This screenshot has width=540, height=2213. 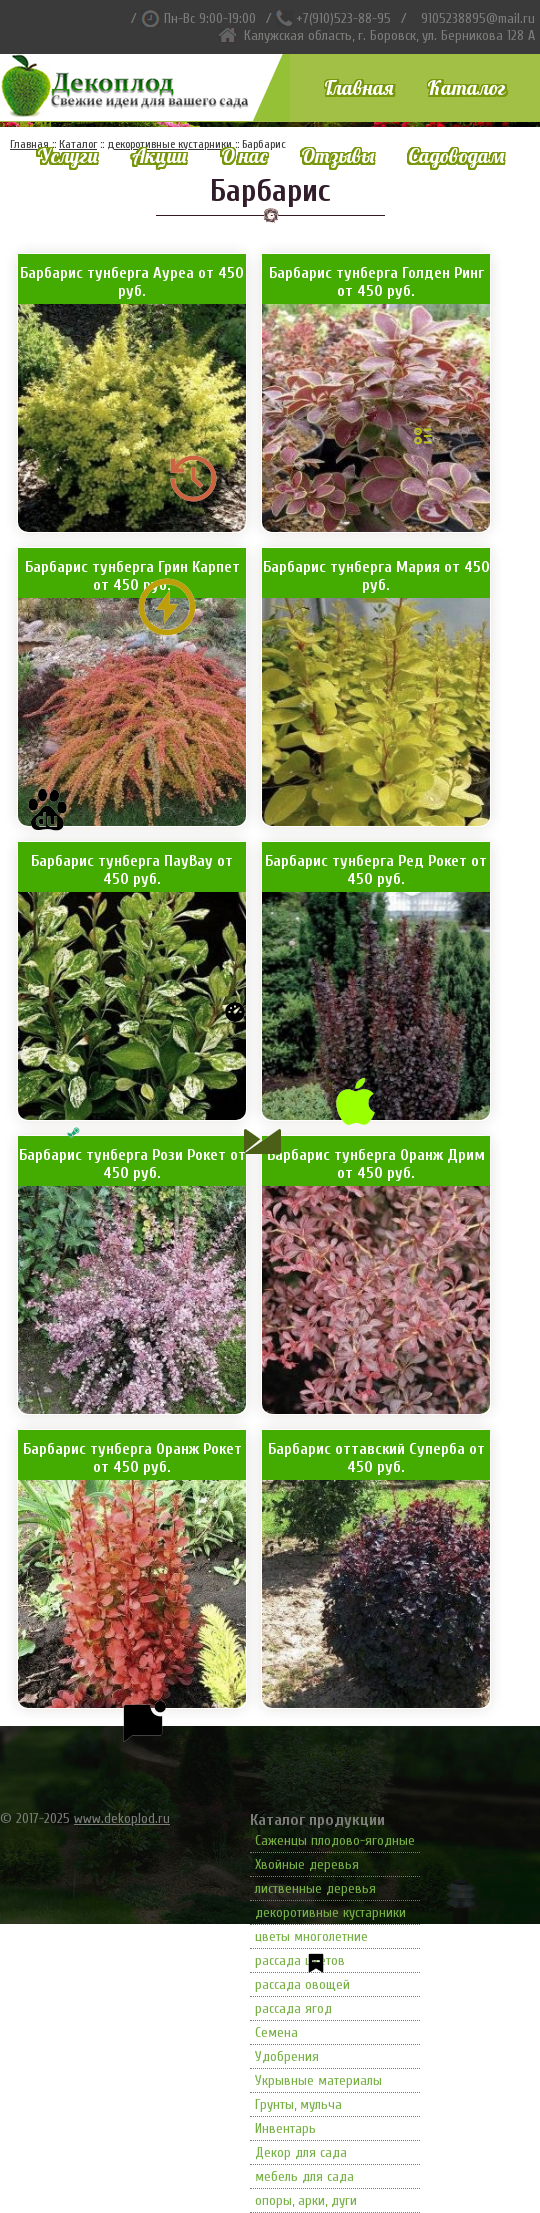 What do you see at coordinates (47, 809) in the screenshot?
I see `open Baidu app` at bounding box center [47, 809].